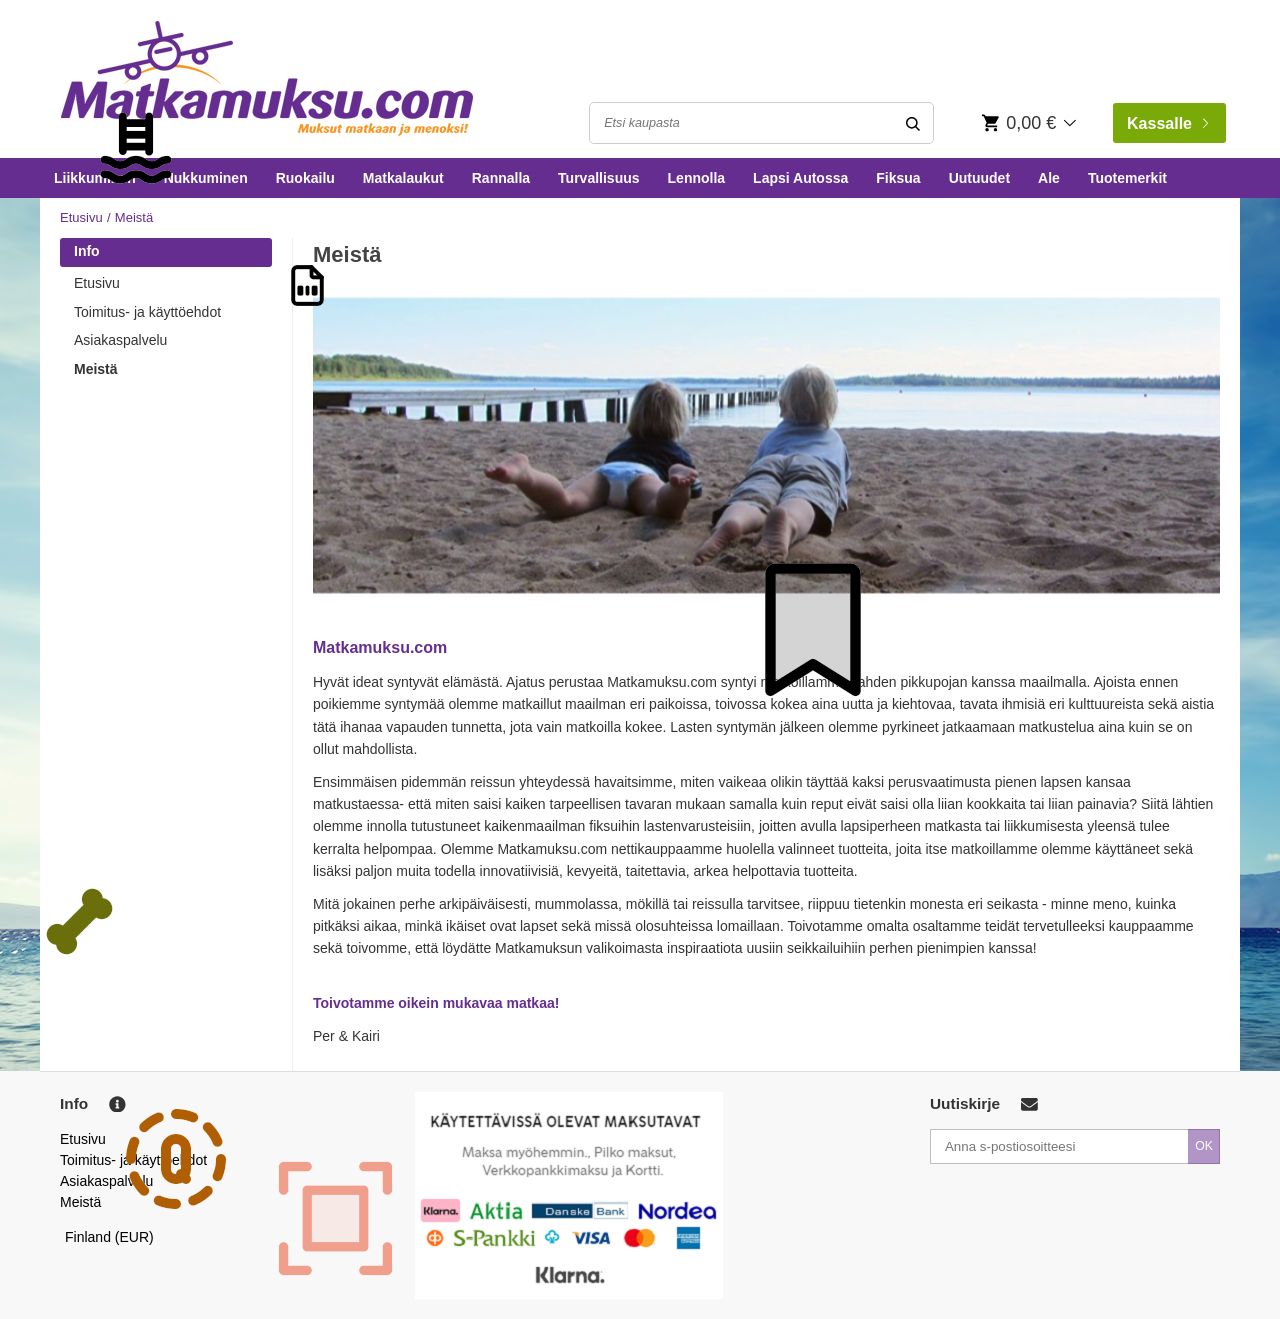 The width and height of the screenshot is (1280, 1319). Describe the element at coordinates (307, 285) in the screenshot. I see `view barcode document` at that location.